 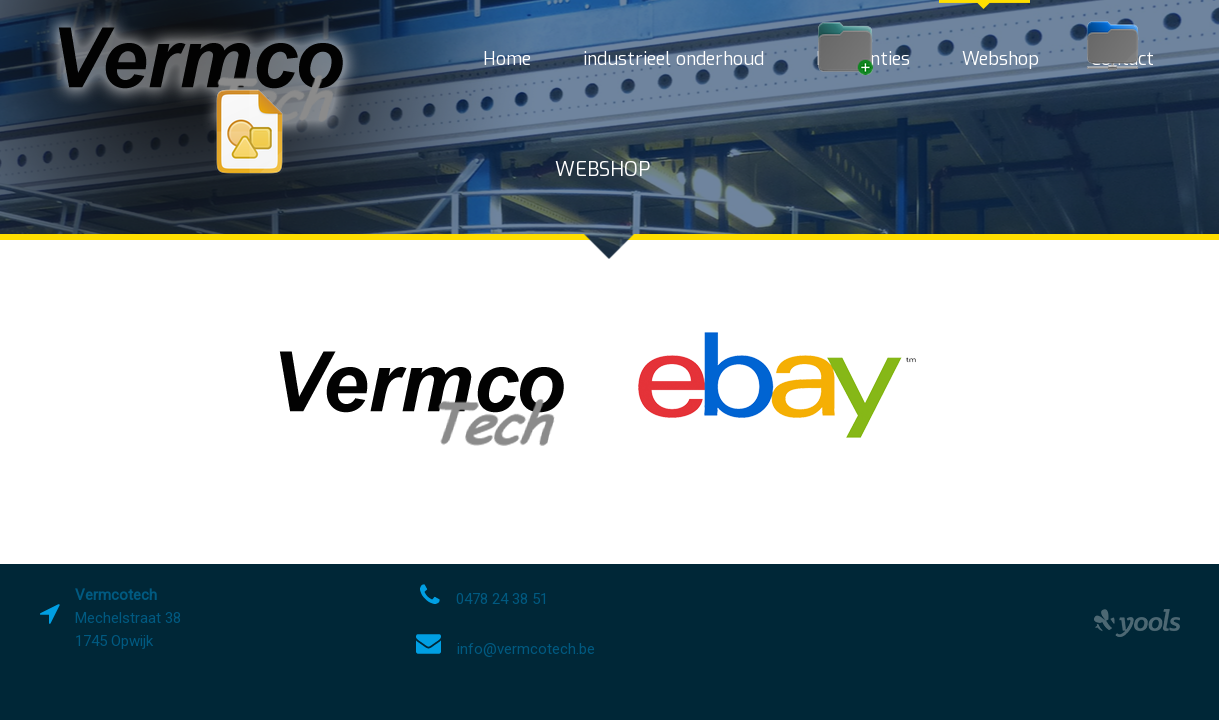 I want to click on create a new folder, so click(x=845, y=47).